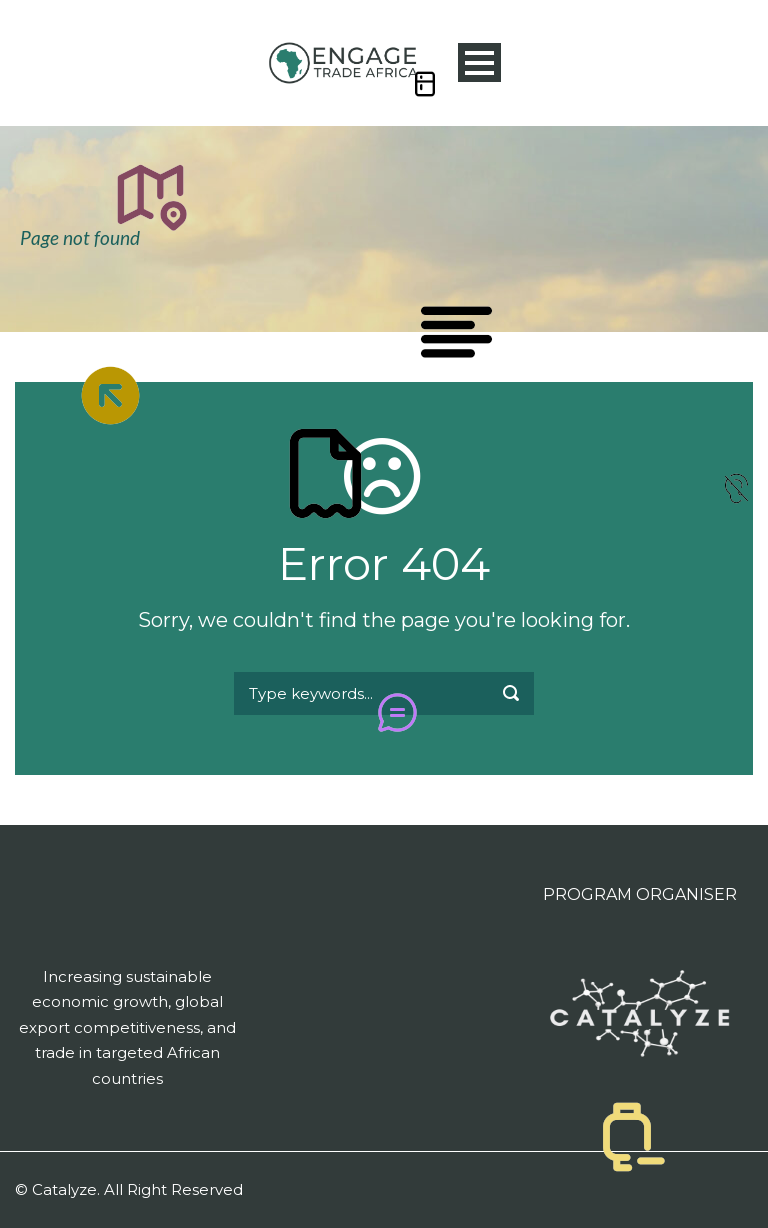 The image size is (768, 1228). Describe the element at coordinates (325, 473) in the screenshot. I see `view invoice or billing details` at that location.